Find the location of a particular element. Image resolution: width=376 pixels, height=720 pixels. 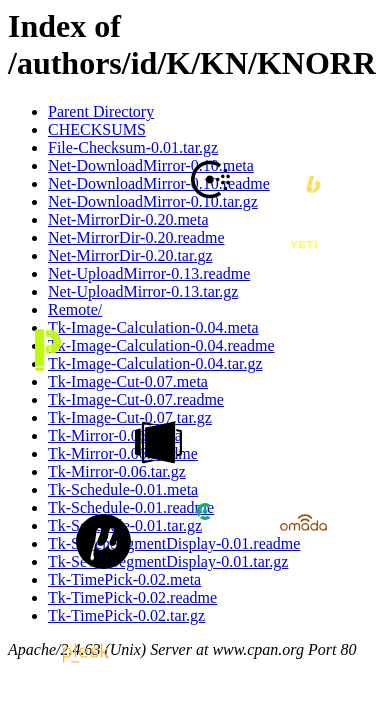

open microeditor application is located at coordinates (103, 541).